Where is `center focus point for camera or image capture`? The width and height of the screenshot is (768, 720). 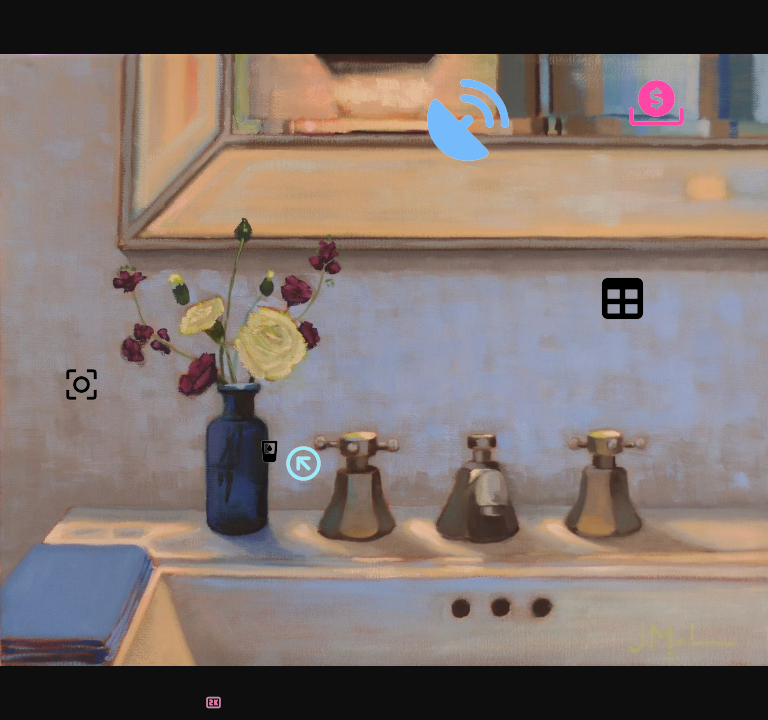 center focus point for camera or image capture is located at coordinates (81, 384).